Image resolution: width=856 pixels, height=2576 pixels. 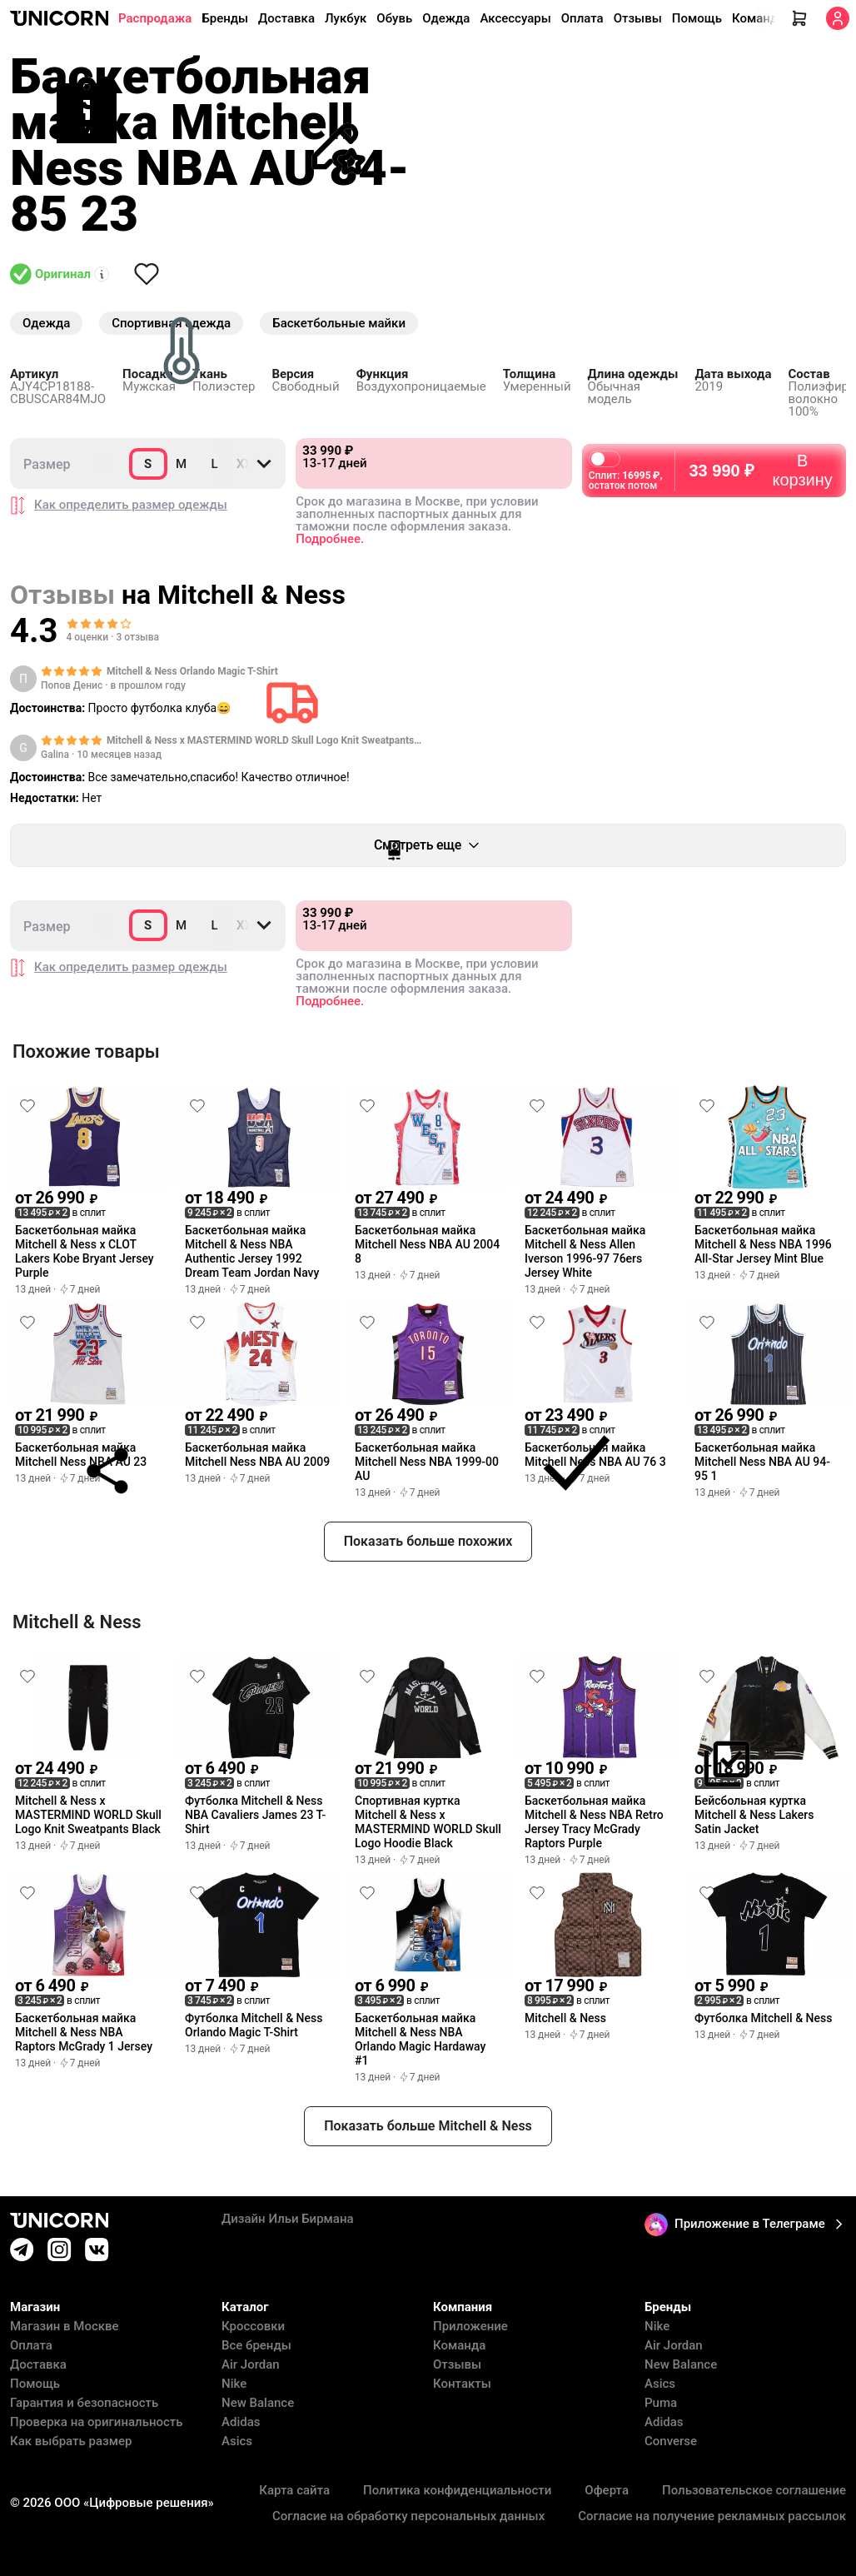 What do you see at coordinates (336, 145) in the screenshot?
I see `rate or review your edits` at bounding box center [336, 145].